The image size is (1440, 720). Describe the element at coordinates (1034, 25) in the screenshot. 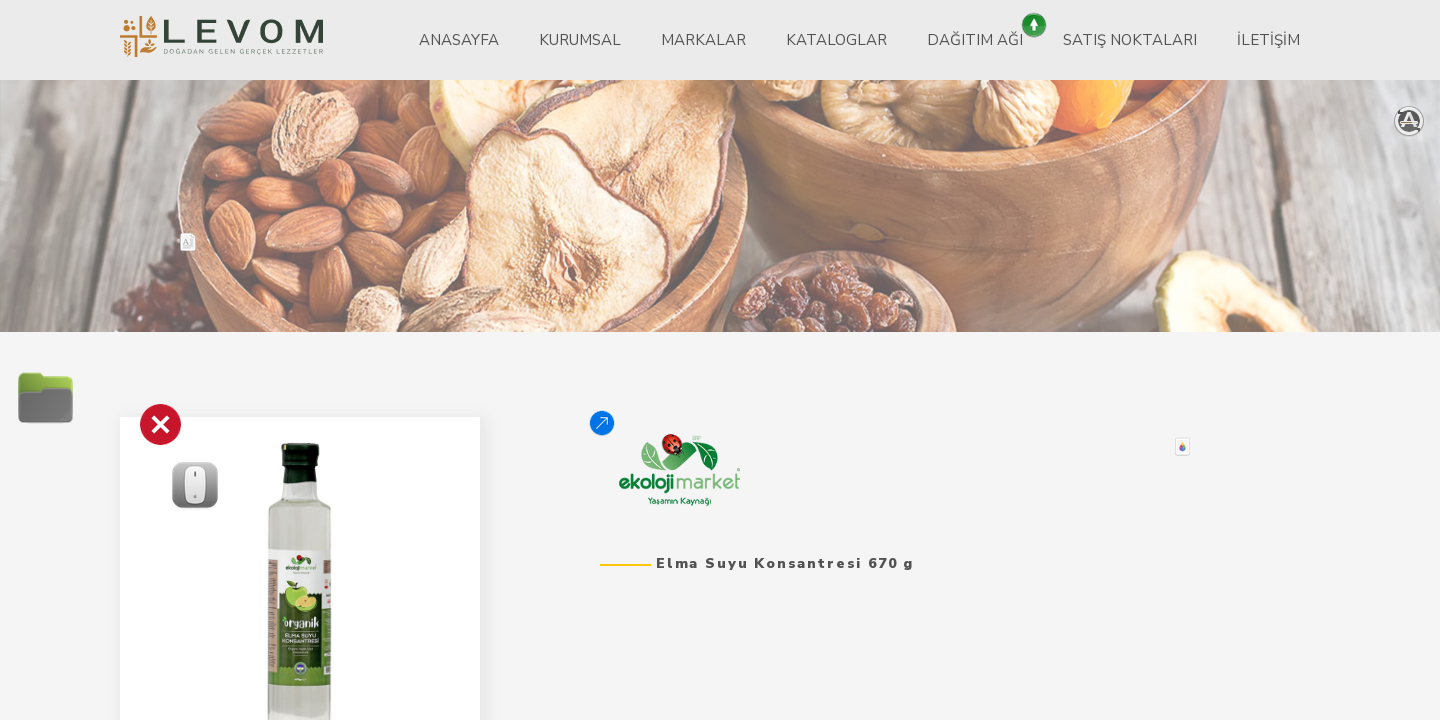

I see `indicates a software update is available` at that location.